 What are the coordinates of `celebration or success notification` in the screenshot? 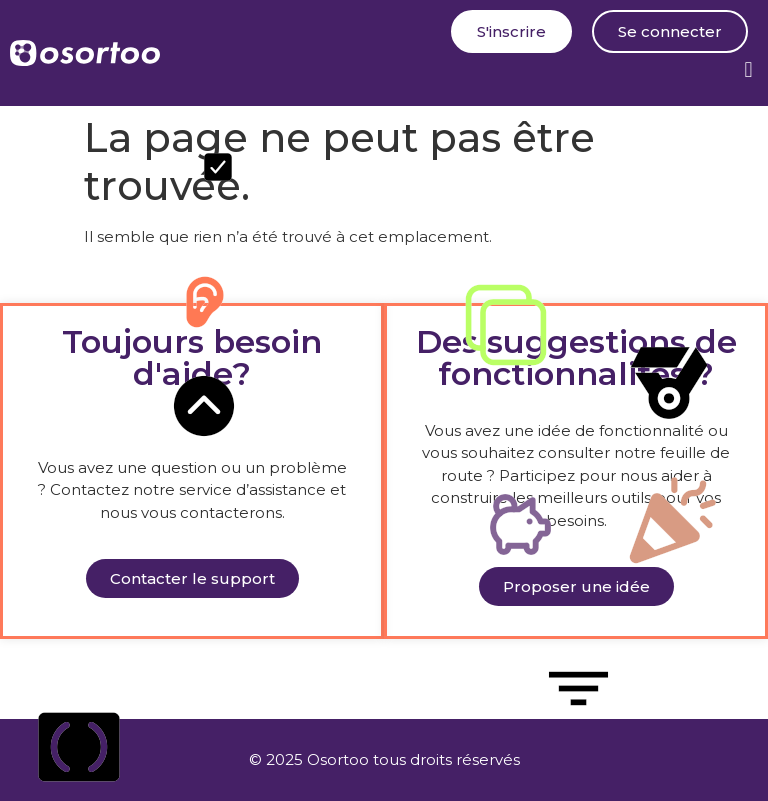 It's located at (668, 525).